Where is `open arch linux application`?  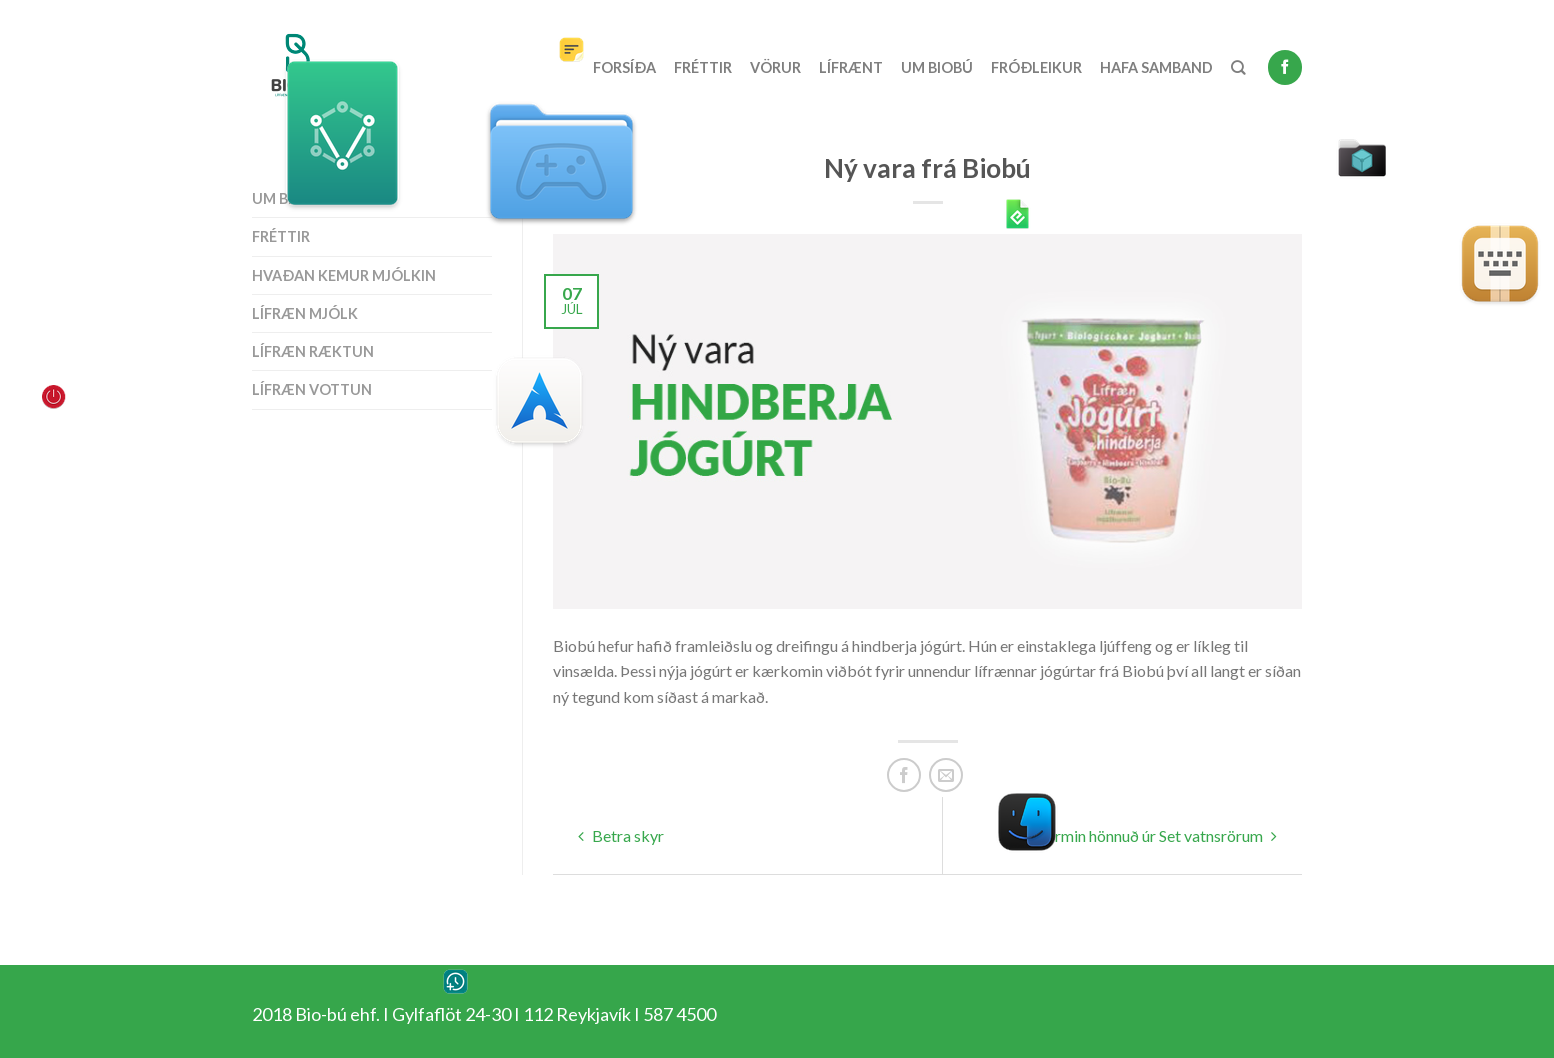 open arch linux application is located at coordinates (539, 400).